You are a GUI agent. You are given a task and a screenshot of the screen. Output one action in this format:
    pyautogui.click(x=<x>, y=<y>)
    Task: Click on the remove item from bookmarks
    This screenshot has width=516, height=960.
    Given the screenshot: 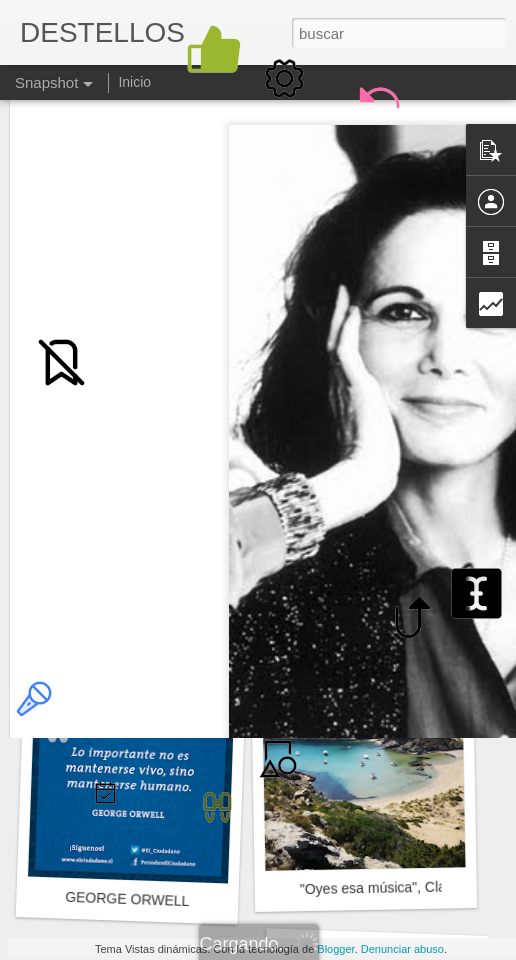 What is the action you would take?
    pyautogui.click(x=61, y=362)
    